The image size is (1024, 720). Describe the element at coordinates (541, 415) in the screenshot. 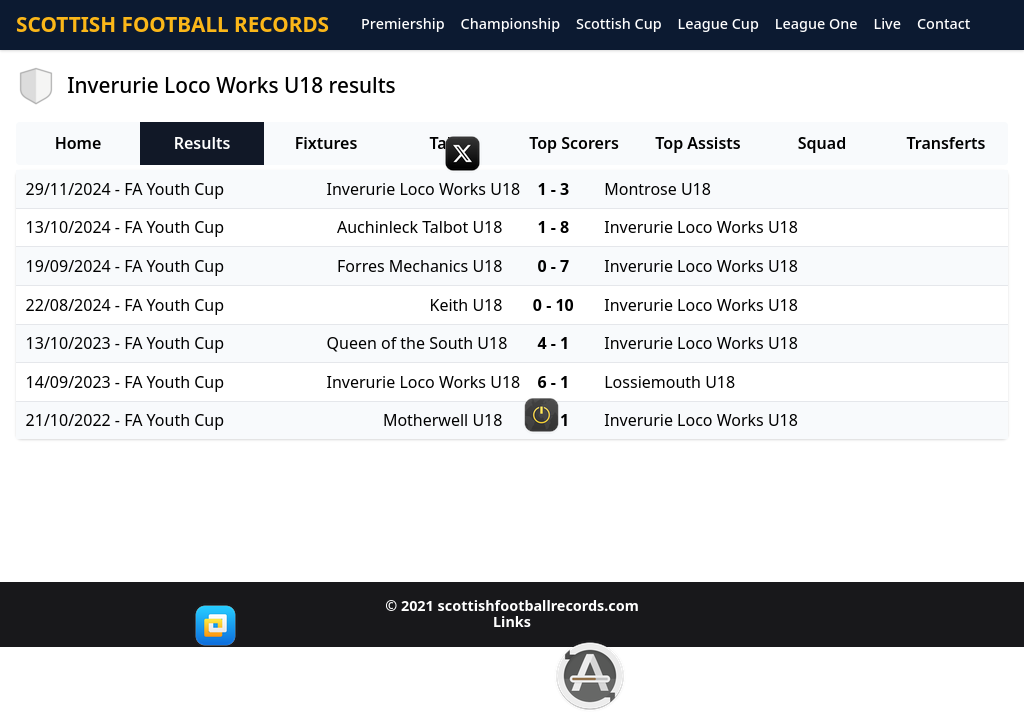

I see `configure wake-on-lan network settings` at that location.